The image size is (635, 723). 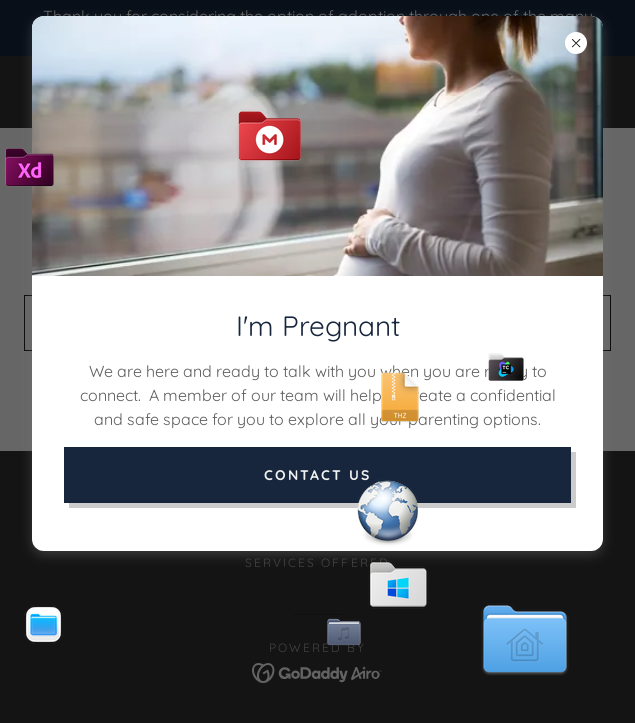 I want to click on open the files app, so click(x=43, y=624).